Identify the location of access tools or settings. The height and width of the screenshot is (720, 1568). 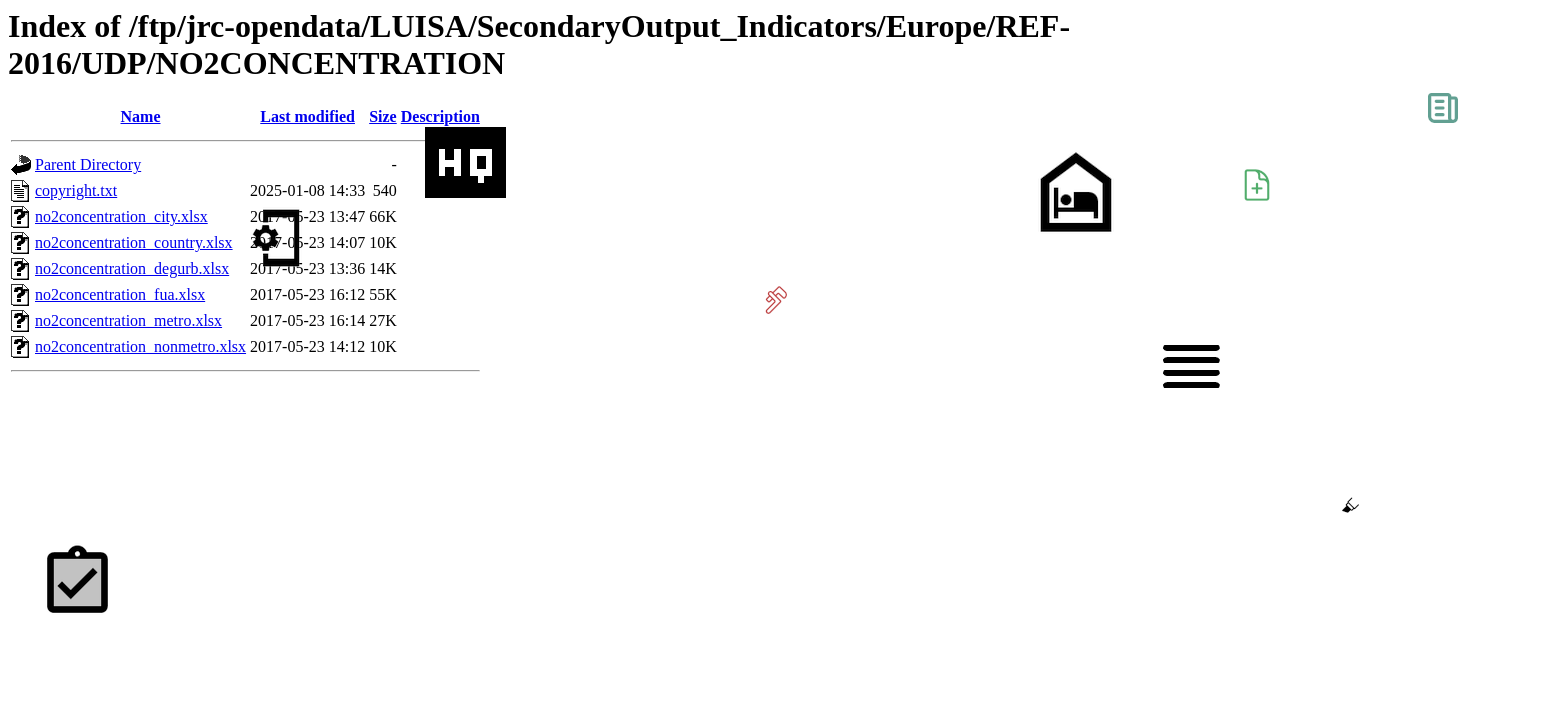
(775, 300).